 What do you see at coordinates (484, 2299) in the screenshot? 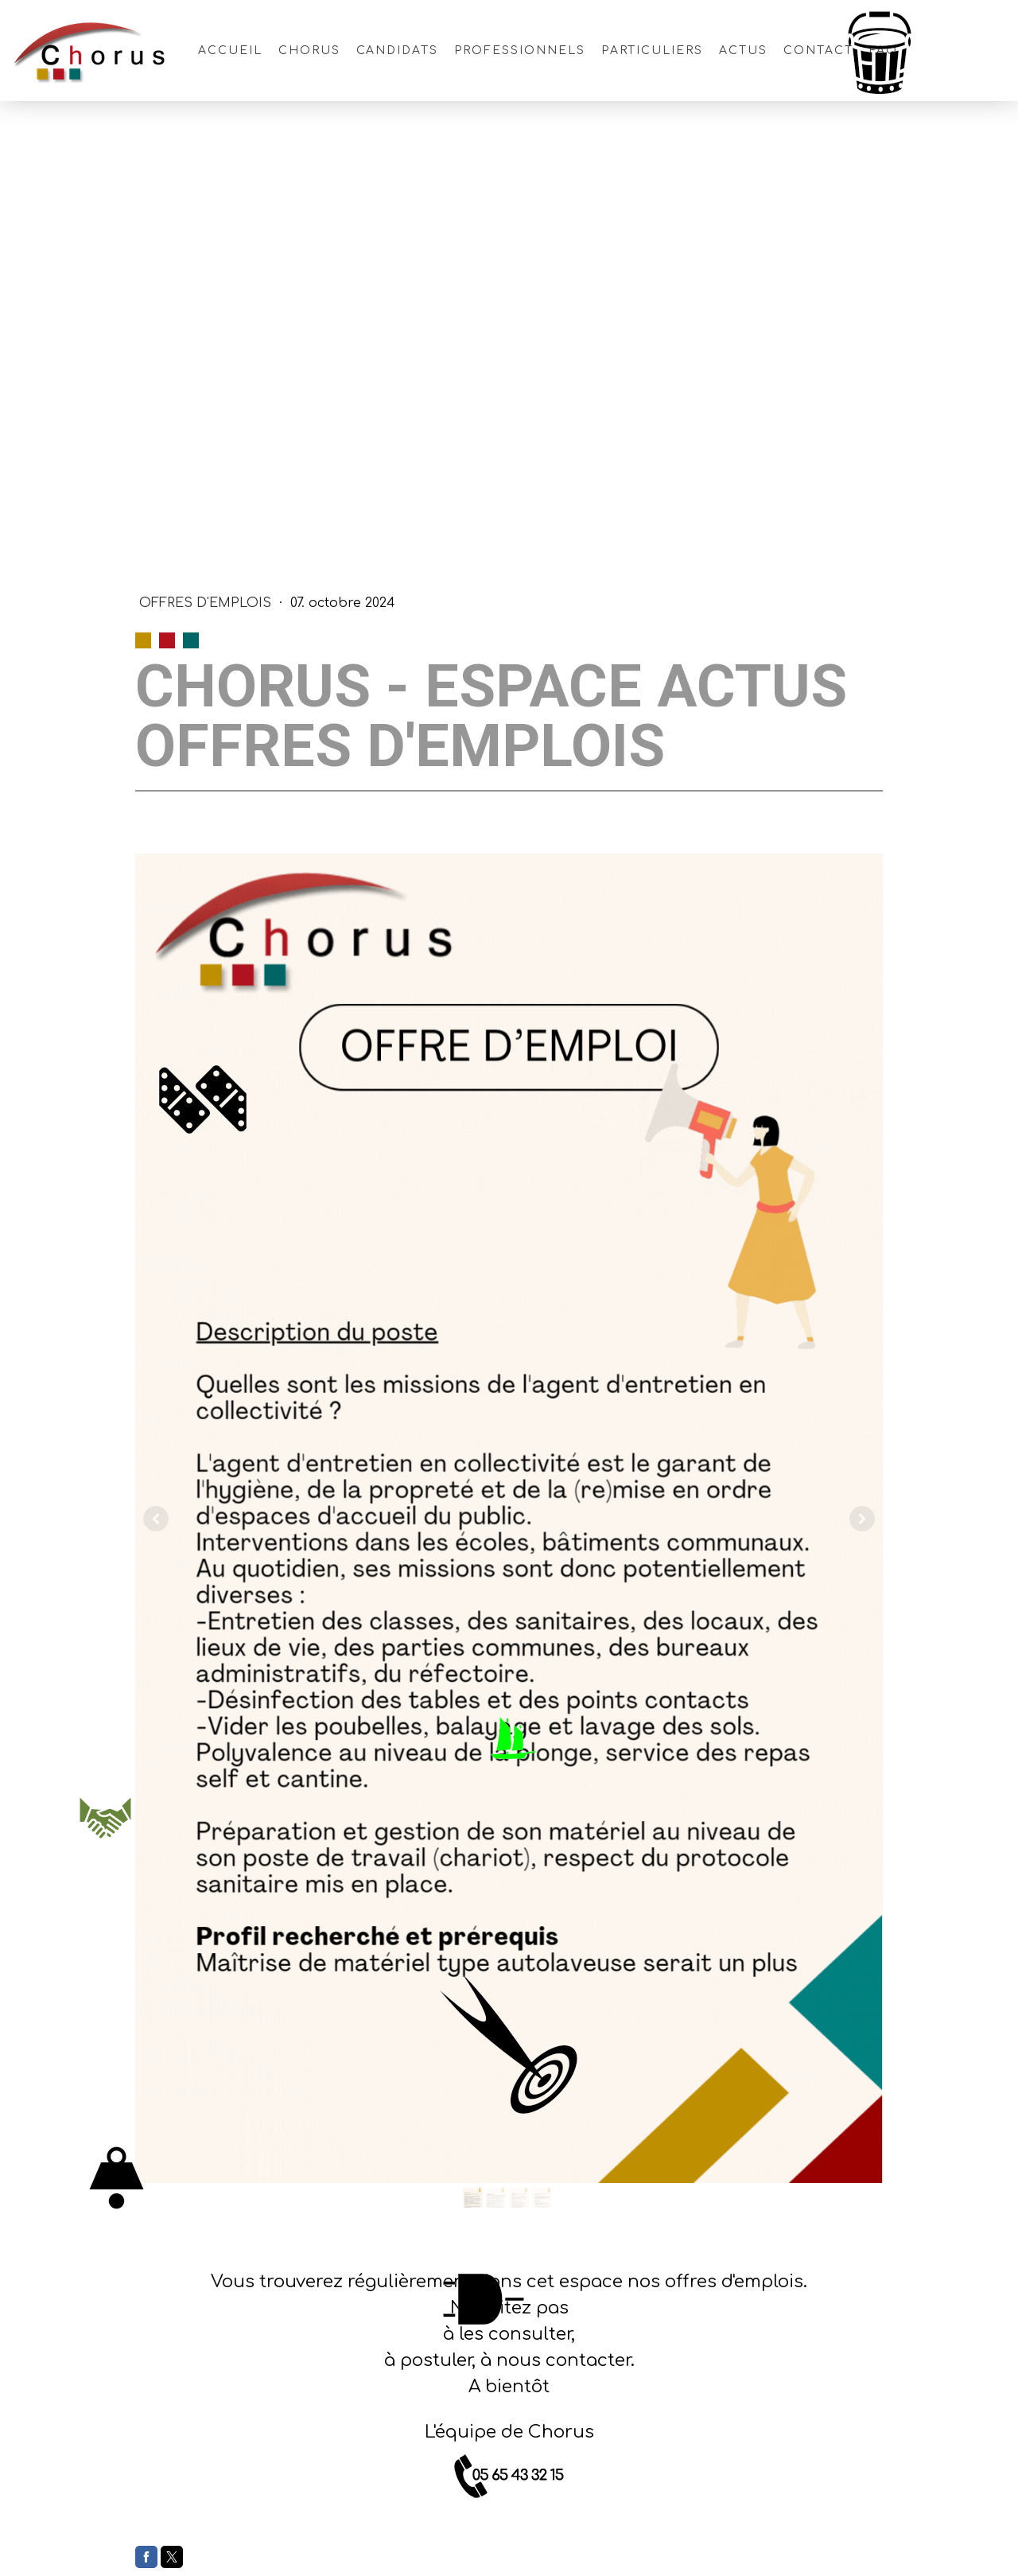
I see `represents an AND logic gate in a circuit diagram` at bounding box center [484, 2299].